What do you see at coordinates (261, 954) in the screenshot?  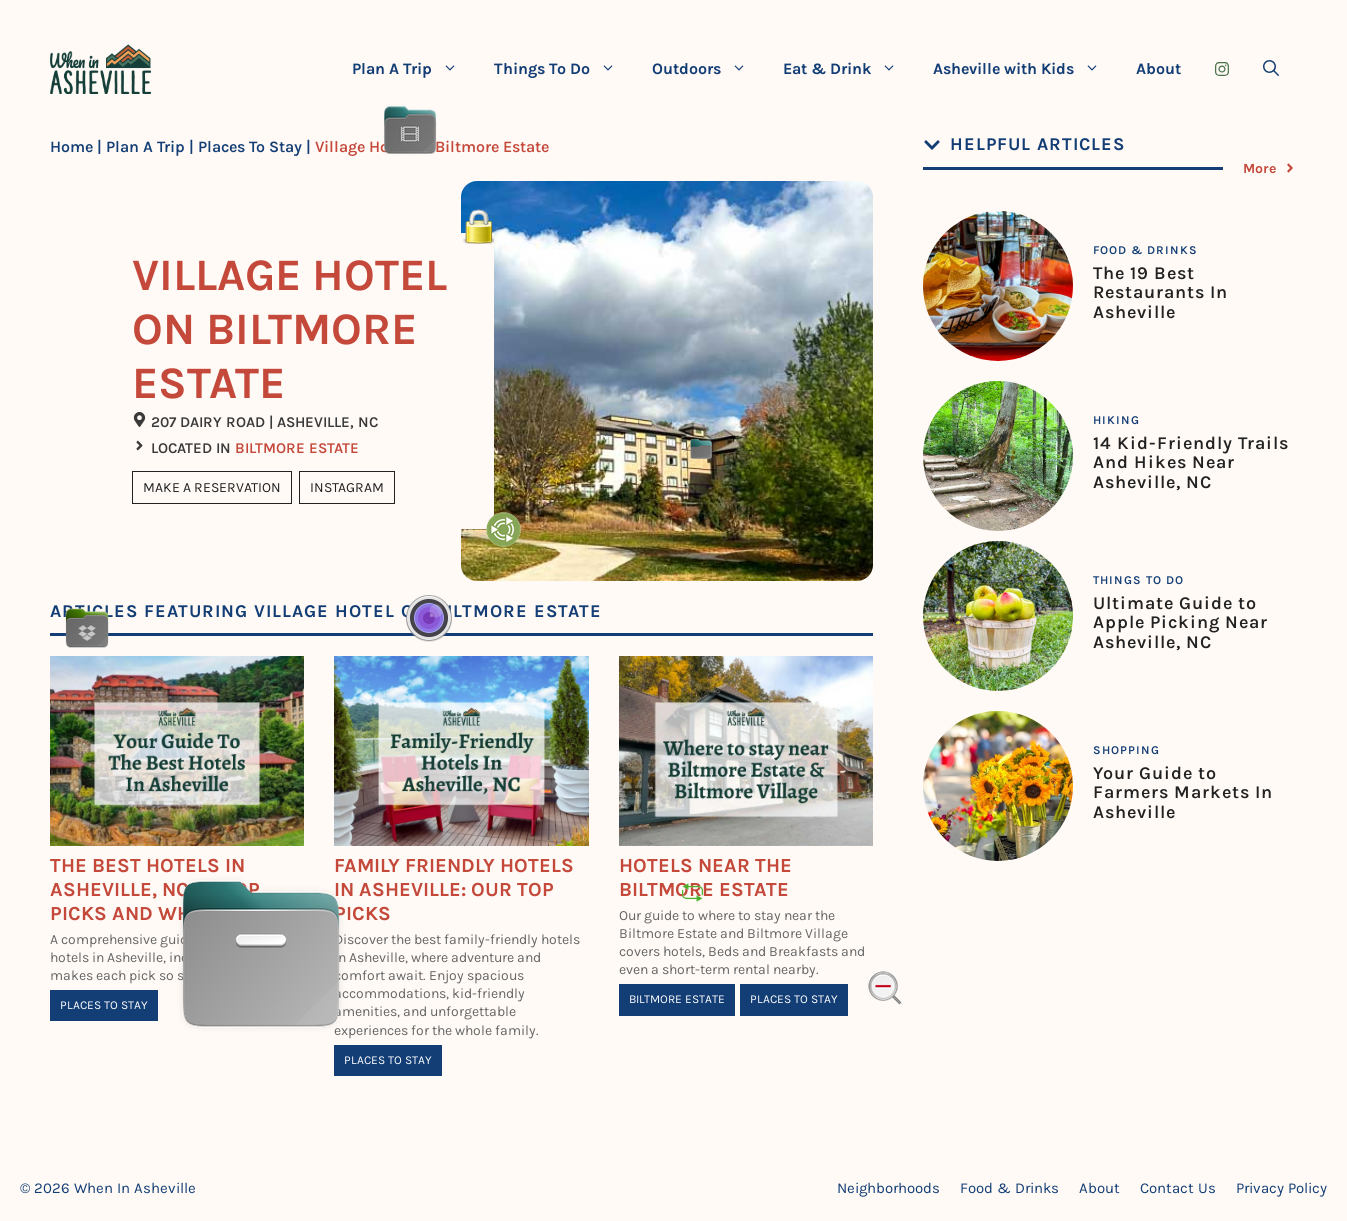 I see `open the file manager` at bounding box center [261, 954].